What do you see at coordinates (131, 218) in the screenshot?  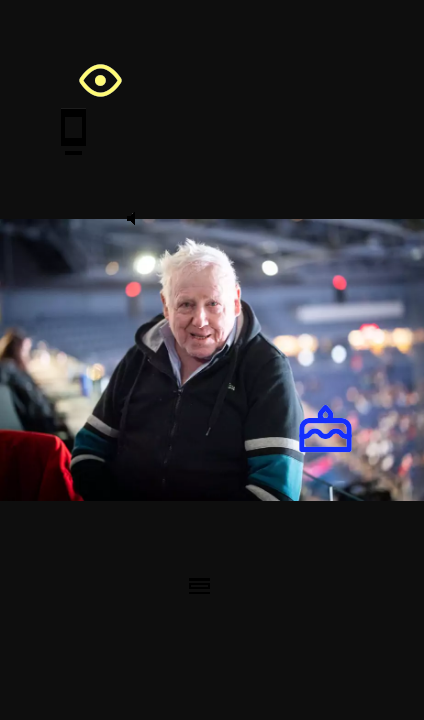 I see `mute audio or turn off sound` at bounding box center [131, 218].